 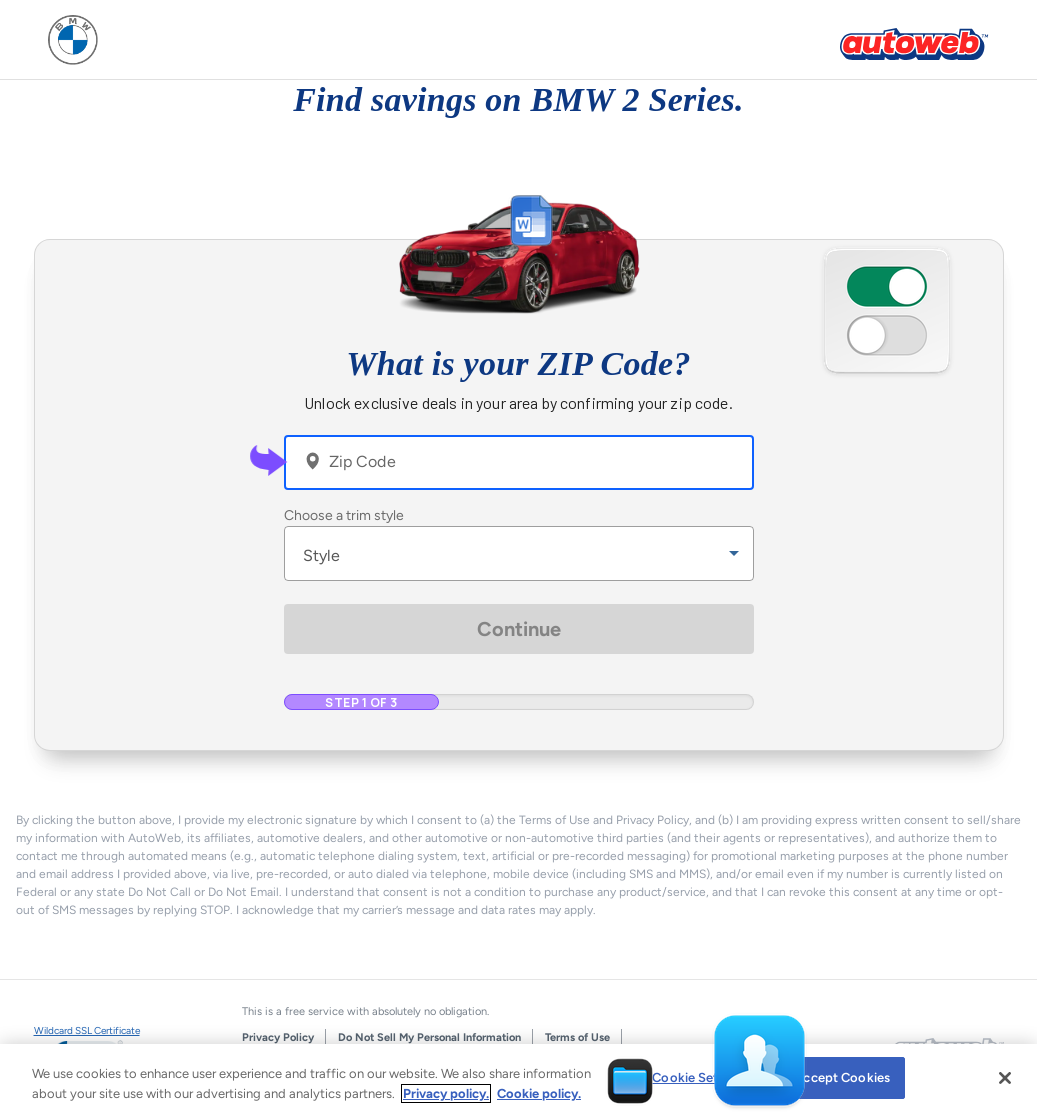 What do you see at coordinates (630, 1081) in the screenshot?
I see `open the files app` at bounding box center [630, 1081].